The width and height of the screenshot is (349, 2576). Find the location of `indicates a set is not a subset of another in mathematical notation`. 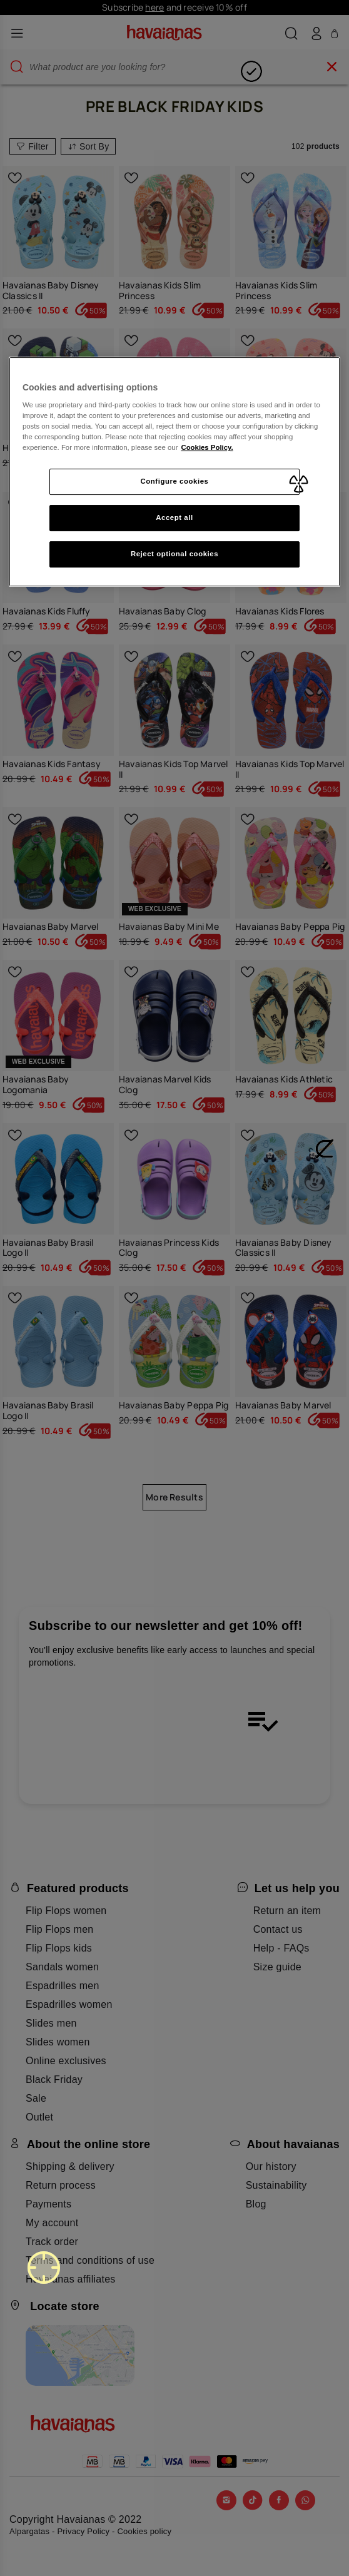

indicates a set is not a subset of another in mathematical notation is located at coordinates (325, 1149).